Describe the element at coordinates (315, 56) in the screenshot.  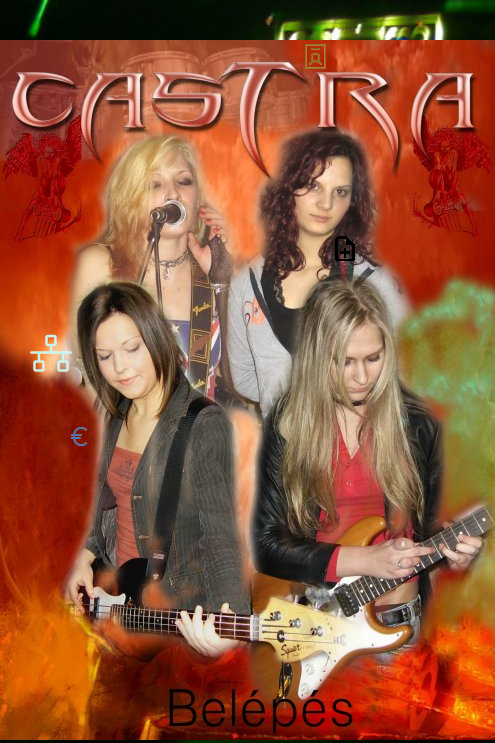
I see `view user profile or identification details` at that location.